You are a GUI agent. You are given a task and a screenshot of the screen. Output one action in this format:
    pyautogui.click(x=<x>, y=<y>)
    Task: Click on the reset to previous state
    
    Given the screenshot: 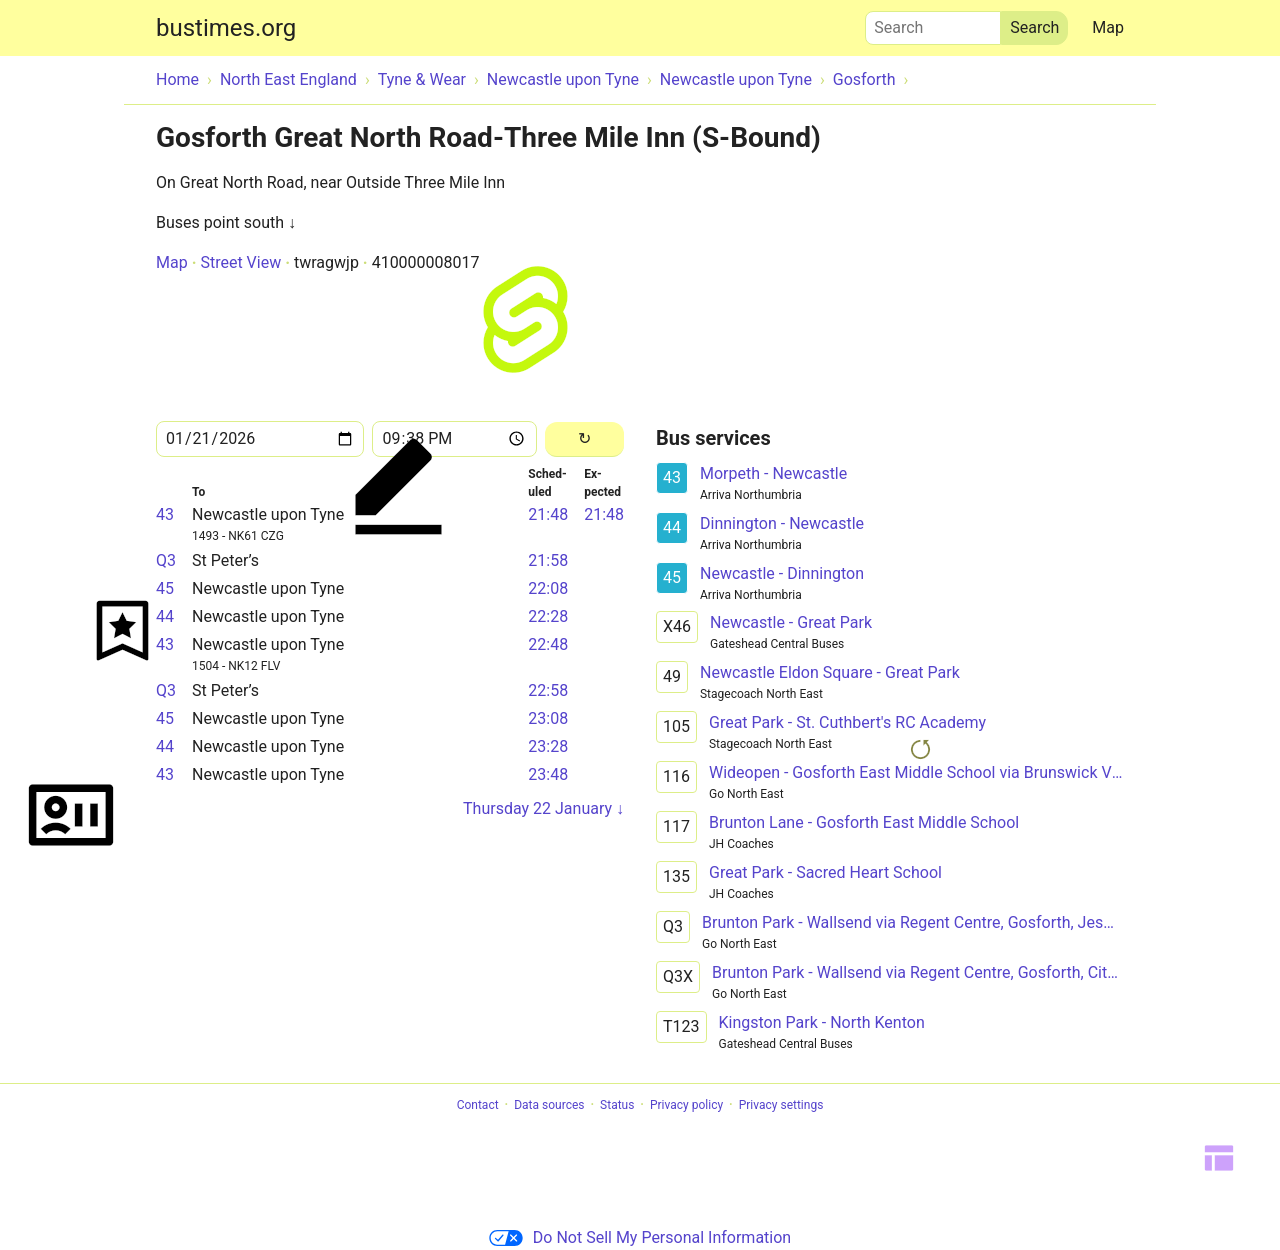 What is the action you would take?
    pyautogui.click(x=920, y=749)
    